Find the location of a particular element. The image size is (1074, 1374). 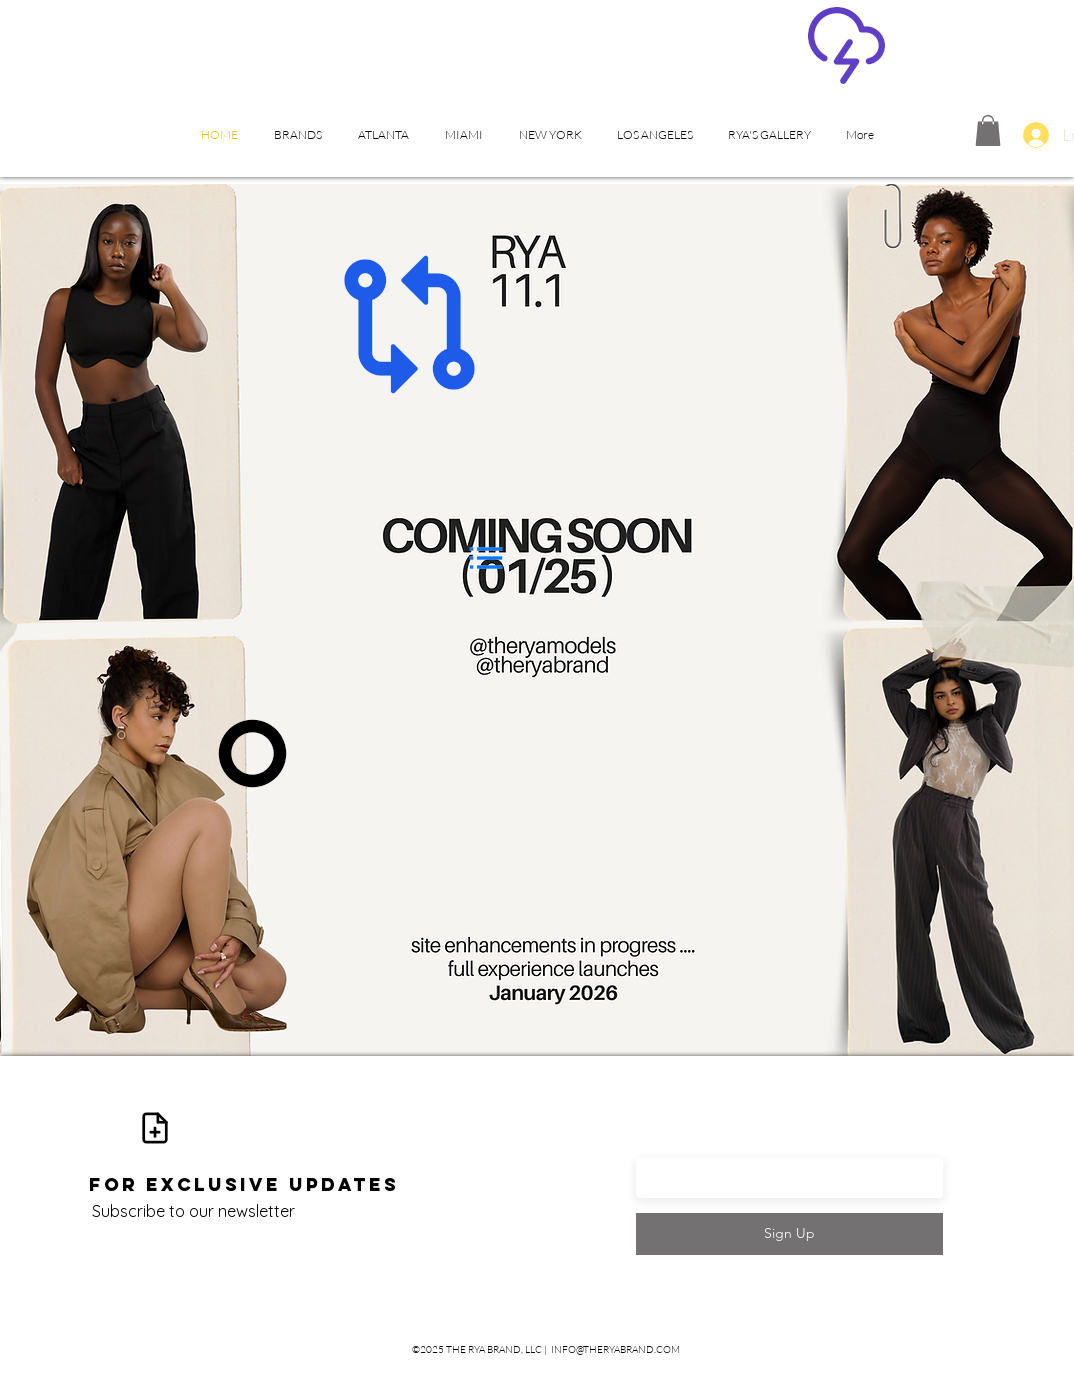

indicates an unread notification or new item is located at coordinates (252, 753).